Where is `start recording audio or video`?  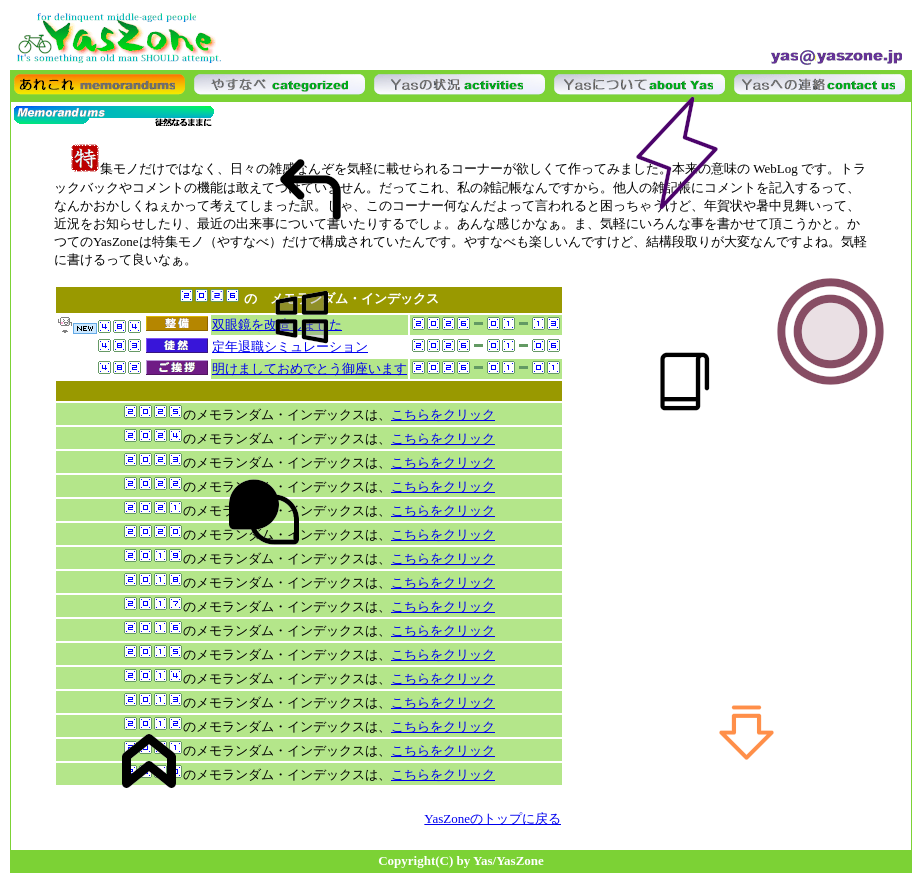
start recording audio or video is located at coordinates (830, 331).